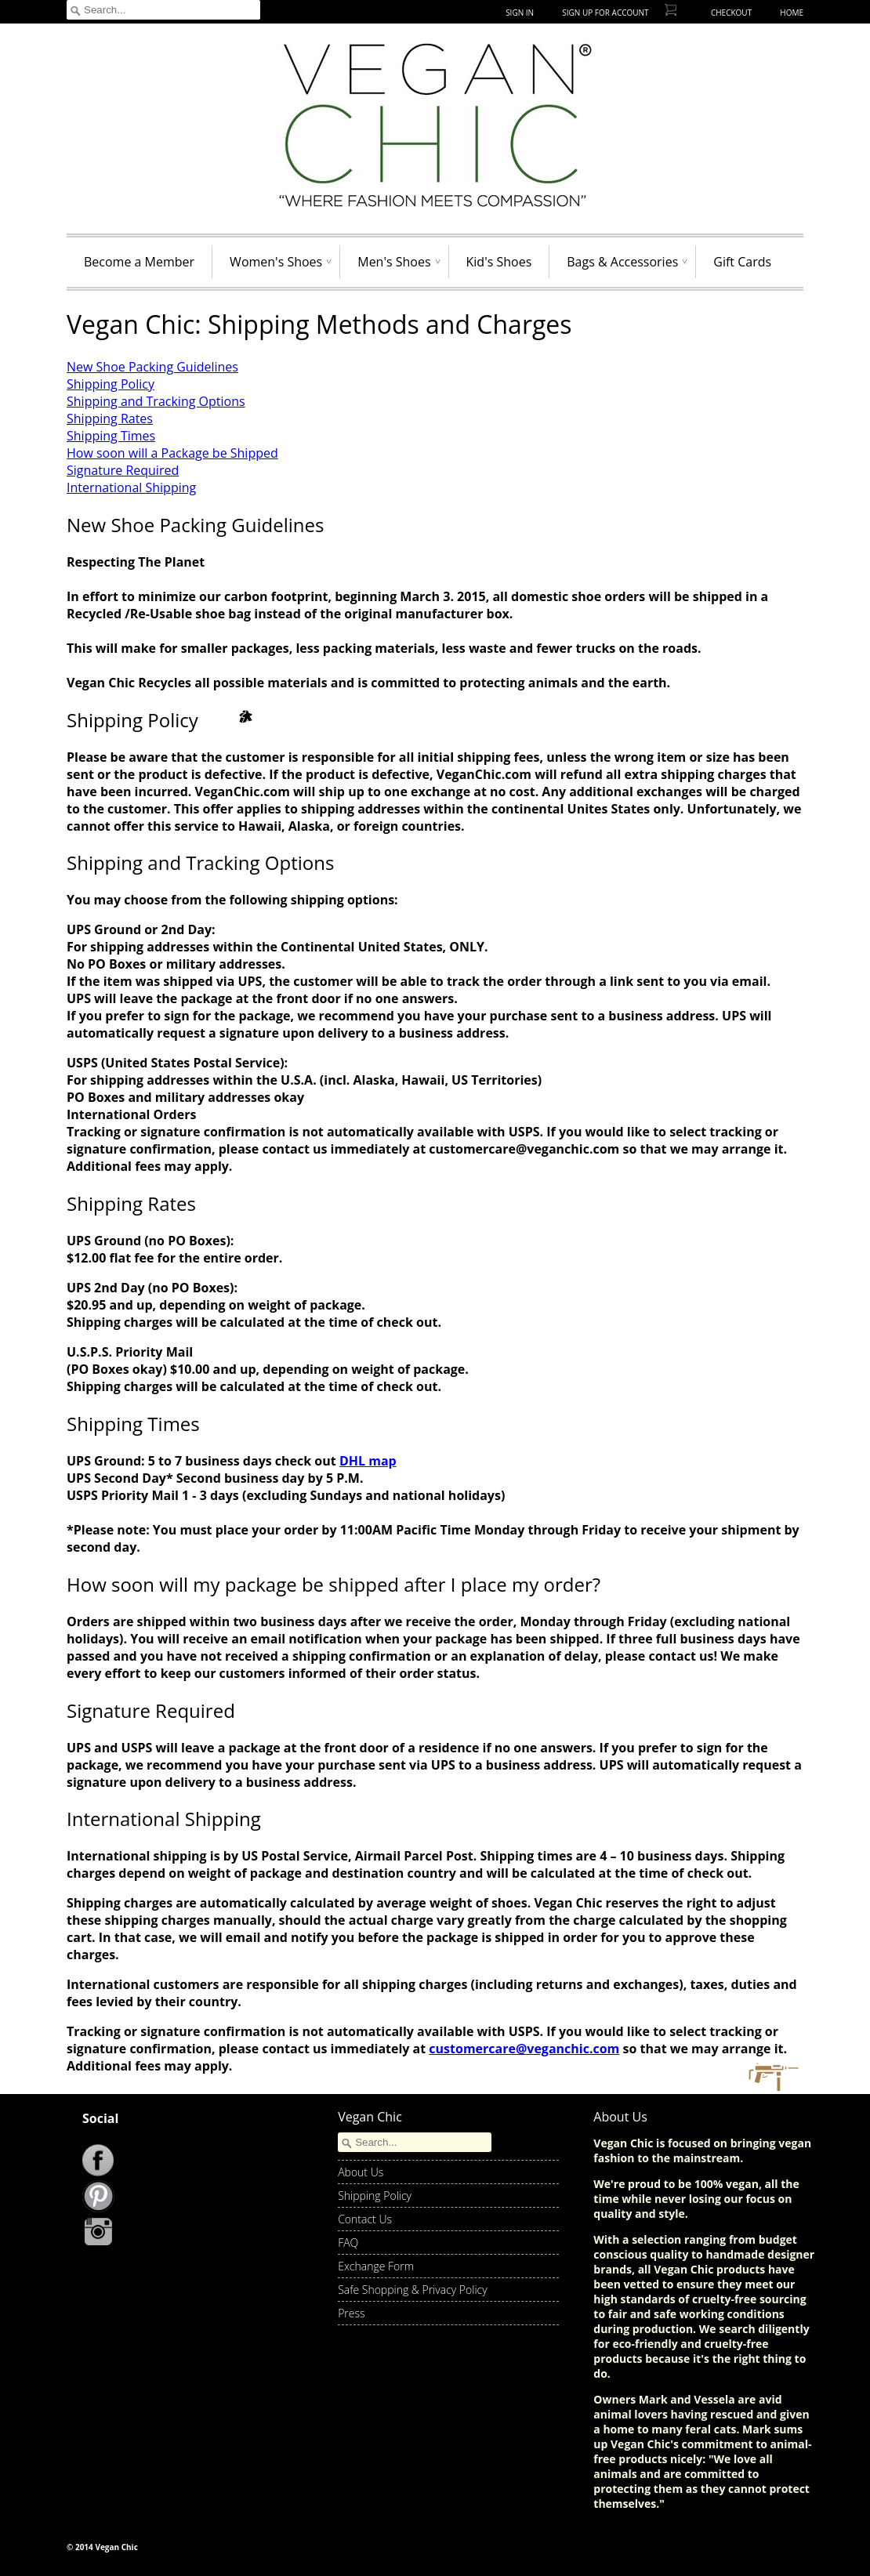  Describe the element at coordinates (245, 716) in the screenshot. I see `access board game or tabletop gaming features` at that location.